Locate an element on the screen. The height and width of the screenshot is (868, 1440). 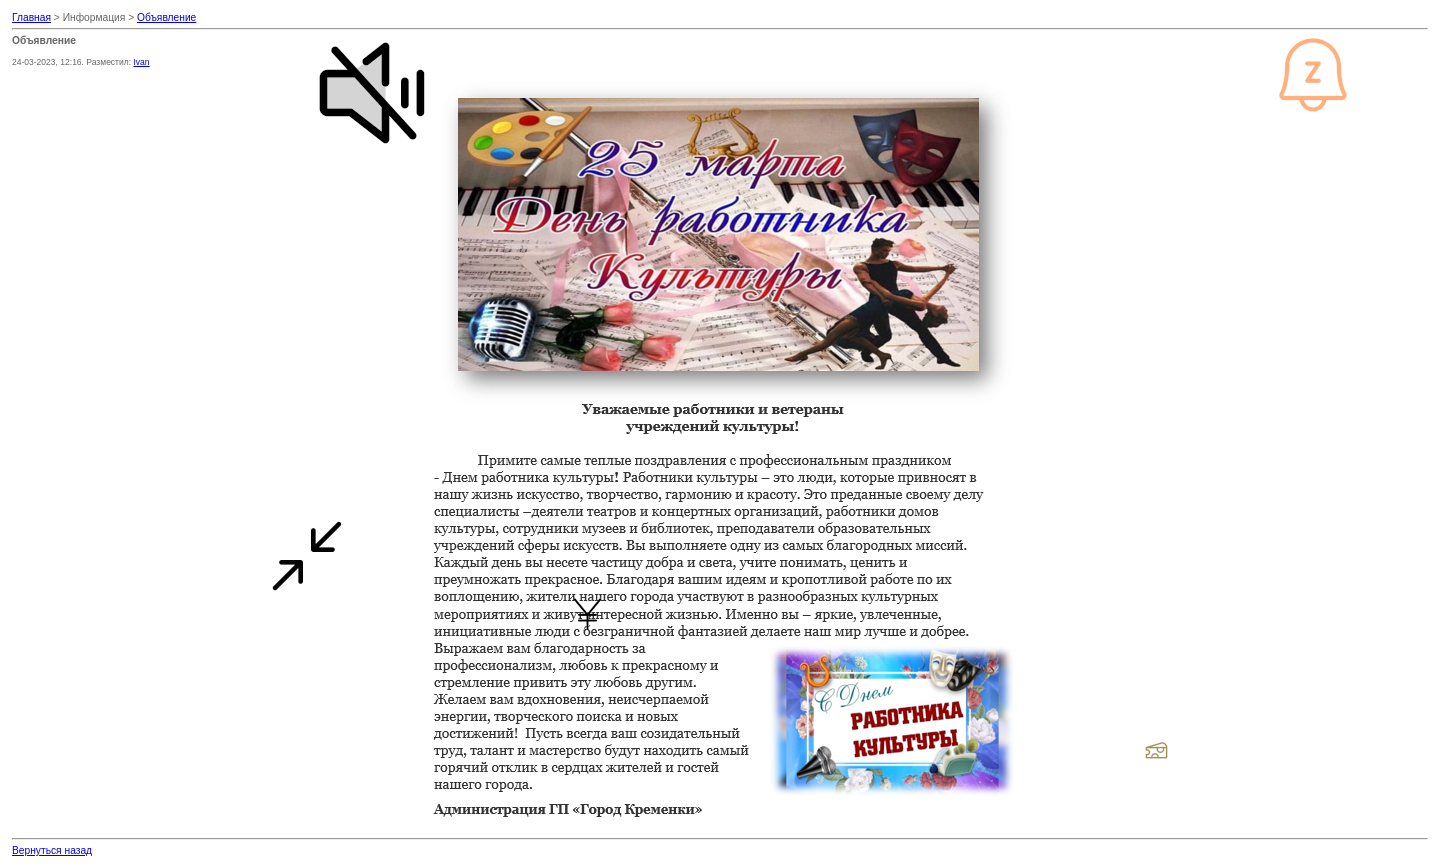
cheese or dairy product category is located at coordinates (1156, 751).